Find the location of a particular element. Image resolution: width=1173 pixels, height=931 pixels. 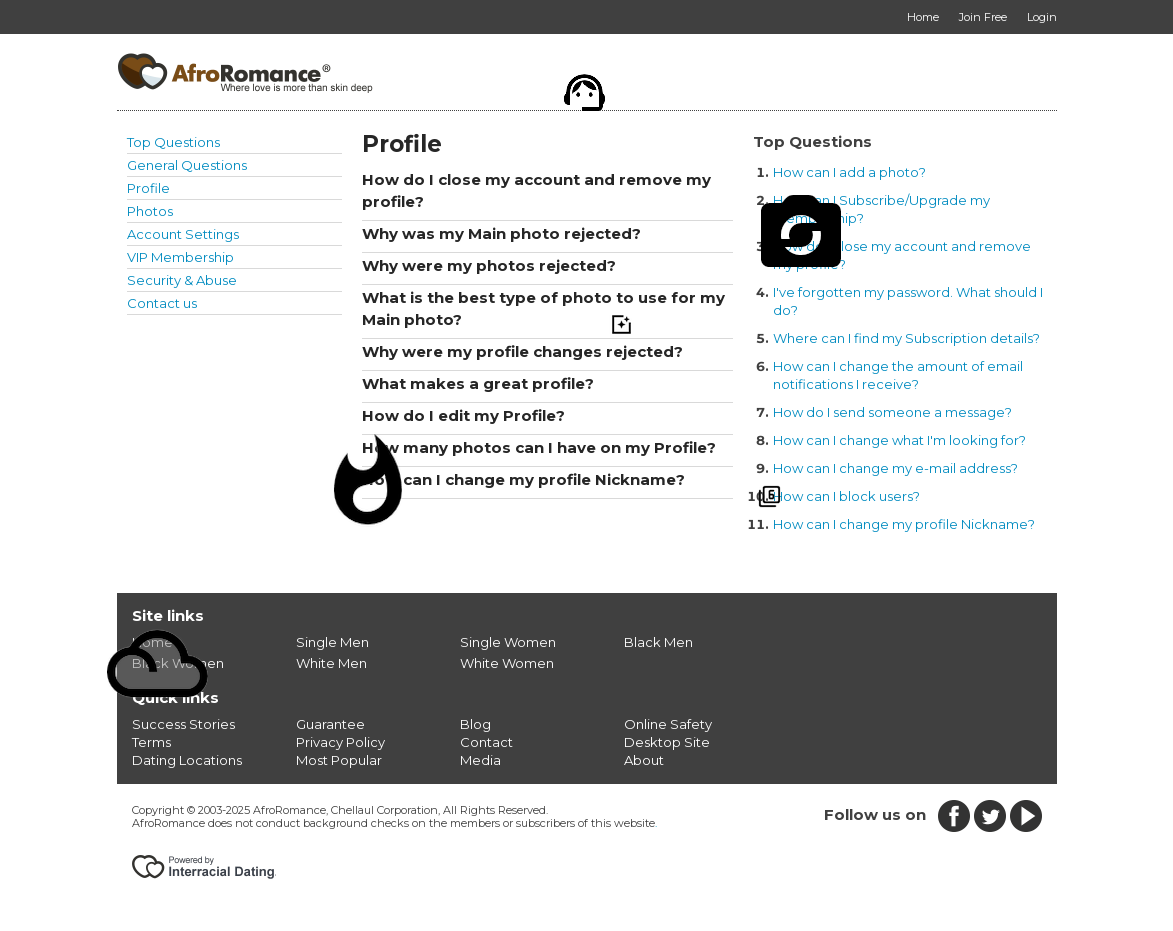

view trending or popular content is located at coordinates (368, 482).